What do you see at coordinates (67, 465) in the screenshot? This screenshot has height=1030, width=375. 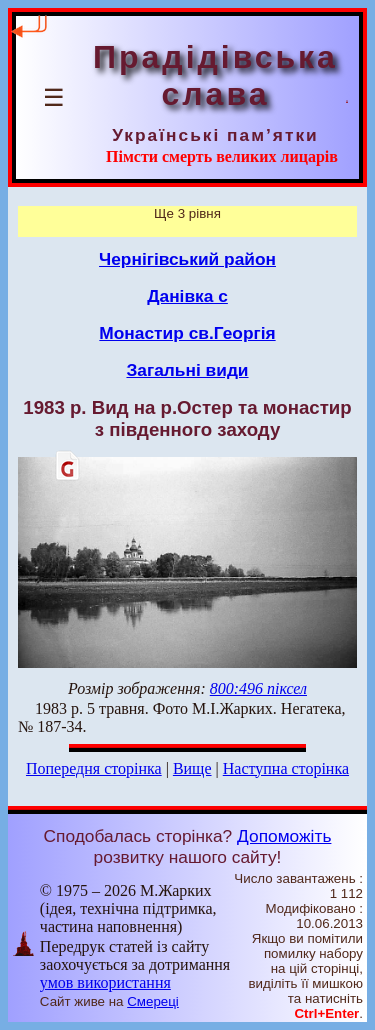 I see `a G-code file for 3D printing or CNC machining` at bounding box center [67, 465].